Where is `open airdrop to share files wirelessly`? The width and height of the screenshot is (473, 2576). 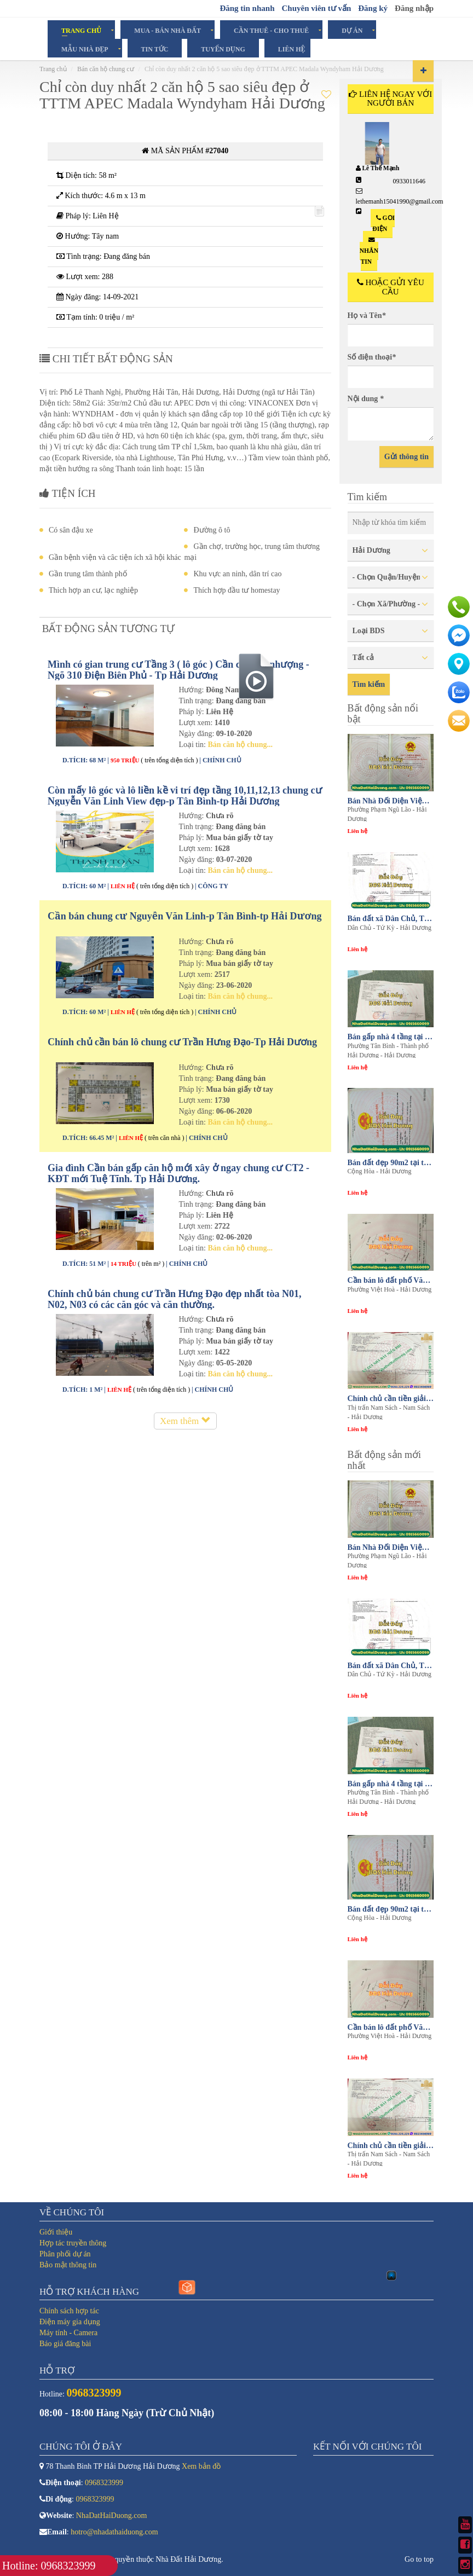
open airdrop to share files wirelessly is located at coordinates (391, 2276).